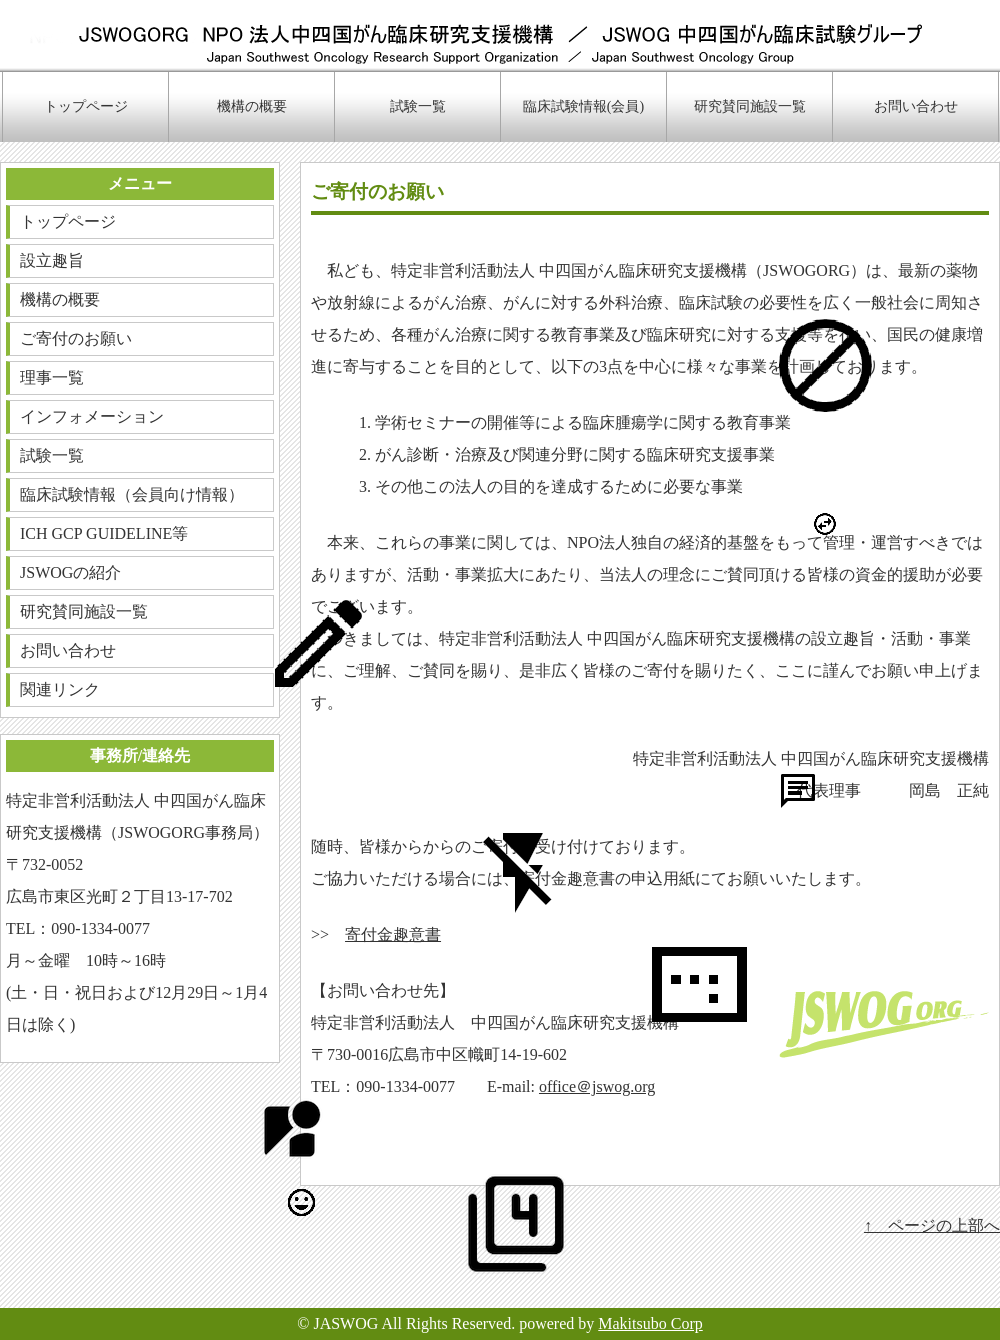  What do you see at coordinates (798, 791) in the screenshot?
I see `open chat or messaging` at bounding box center [798, 791].